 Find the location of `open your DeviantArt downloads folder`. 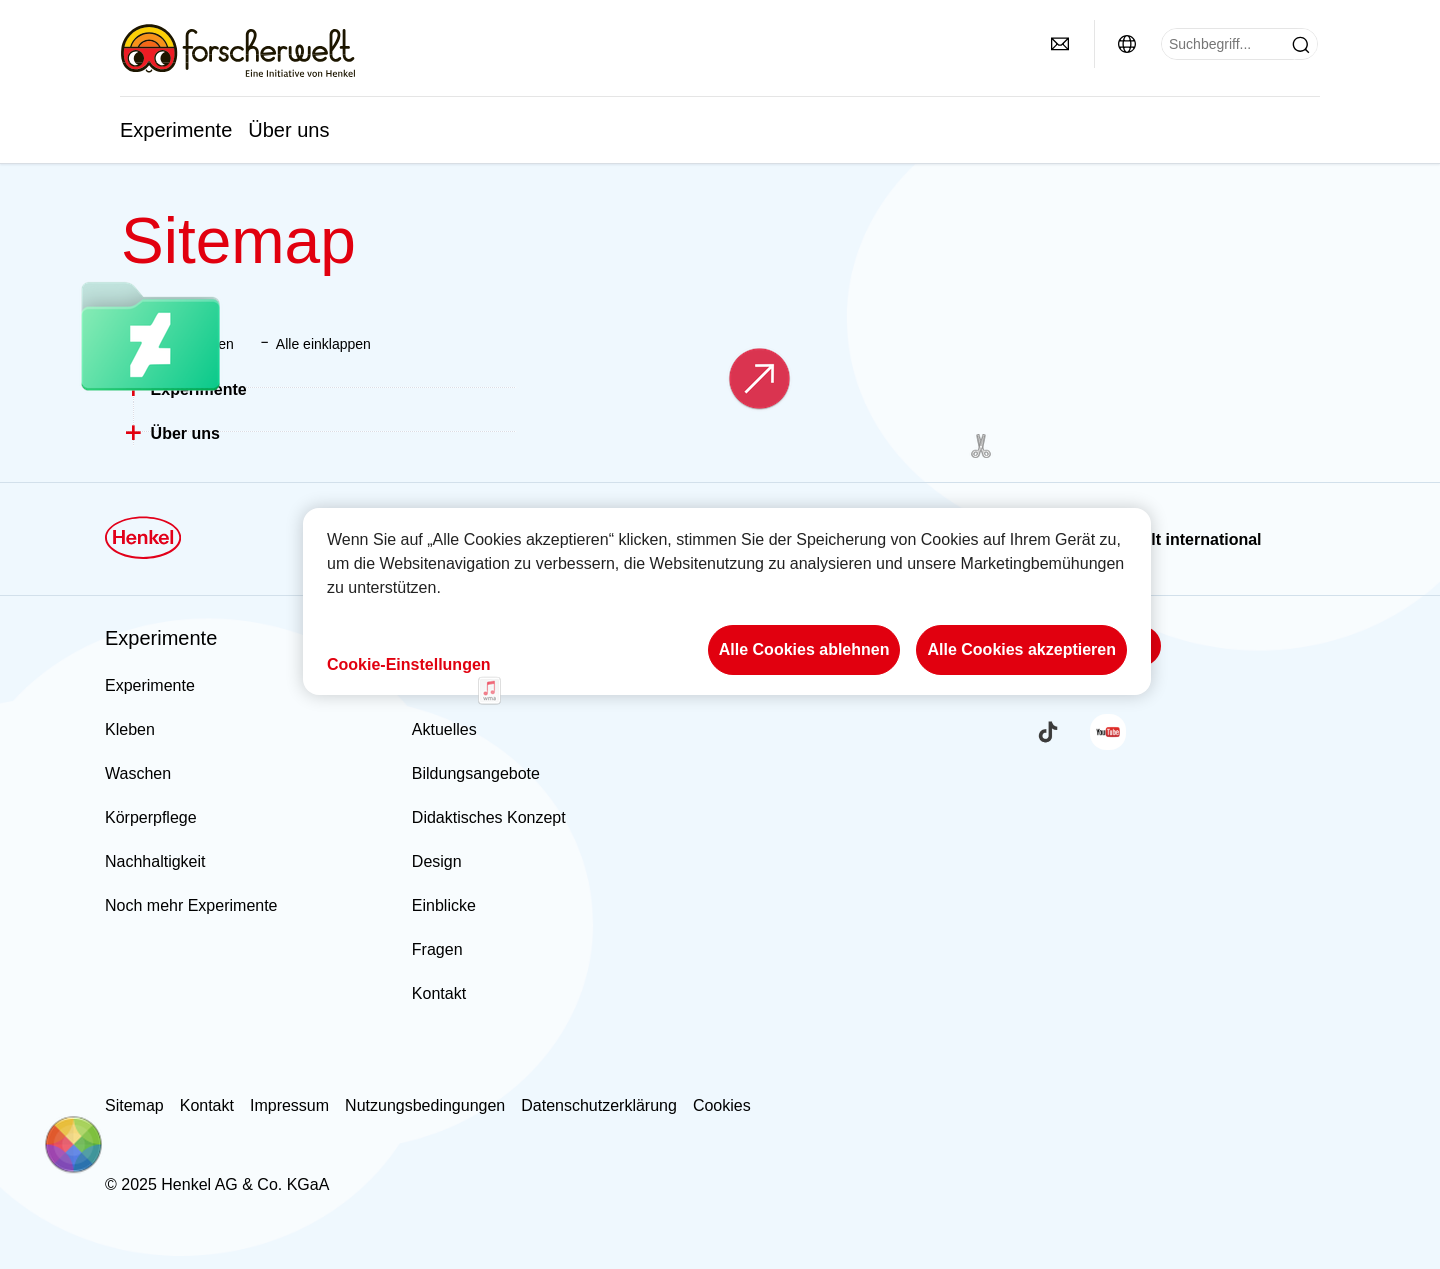

open your DeviantArt downloads folder is located at coordinates (150, 340).